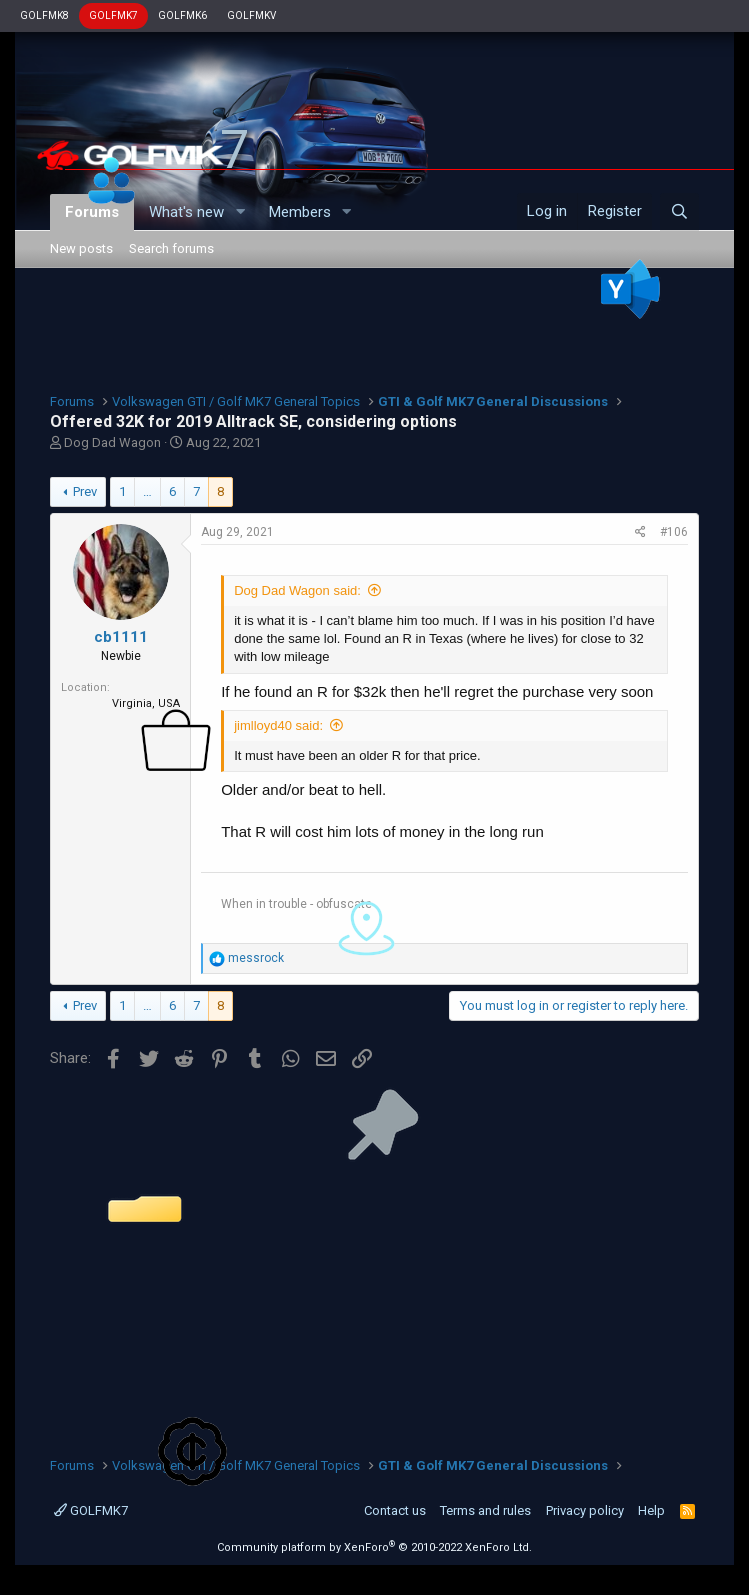 The height and width of the screenshot is (1595, 749). What do you see at coordinates (192, 1451) in the screenshot?
I see `view cent-based pricing or rewards` at bounding box center [192, 1451].